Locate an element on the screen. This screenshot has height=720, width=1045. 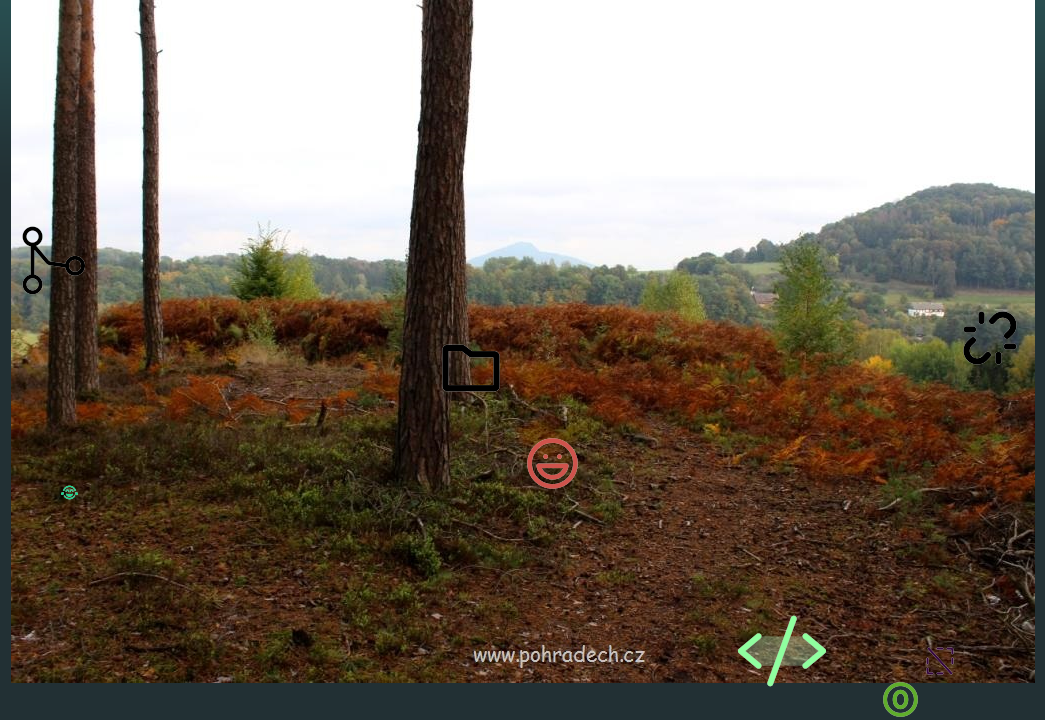
disable selection mode is located at coordinates (940, 661).